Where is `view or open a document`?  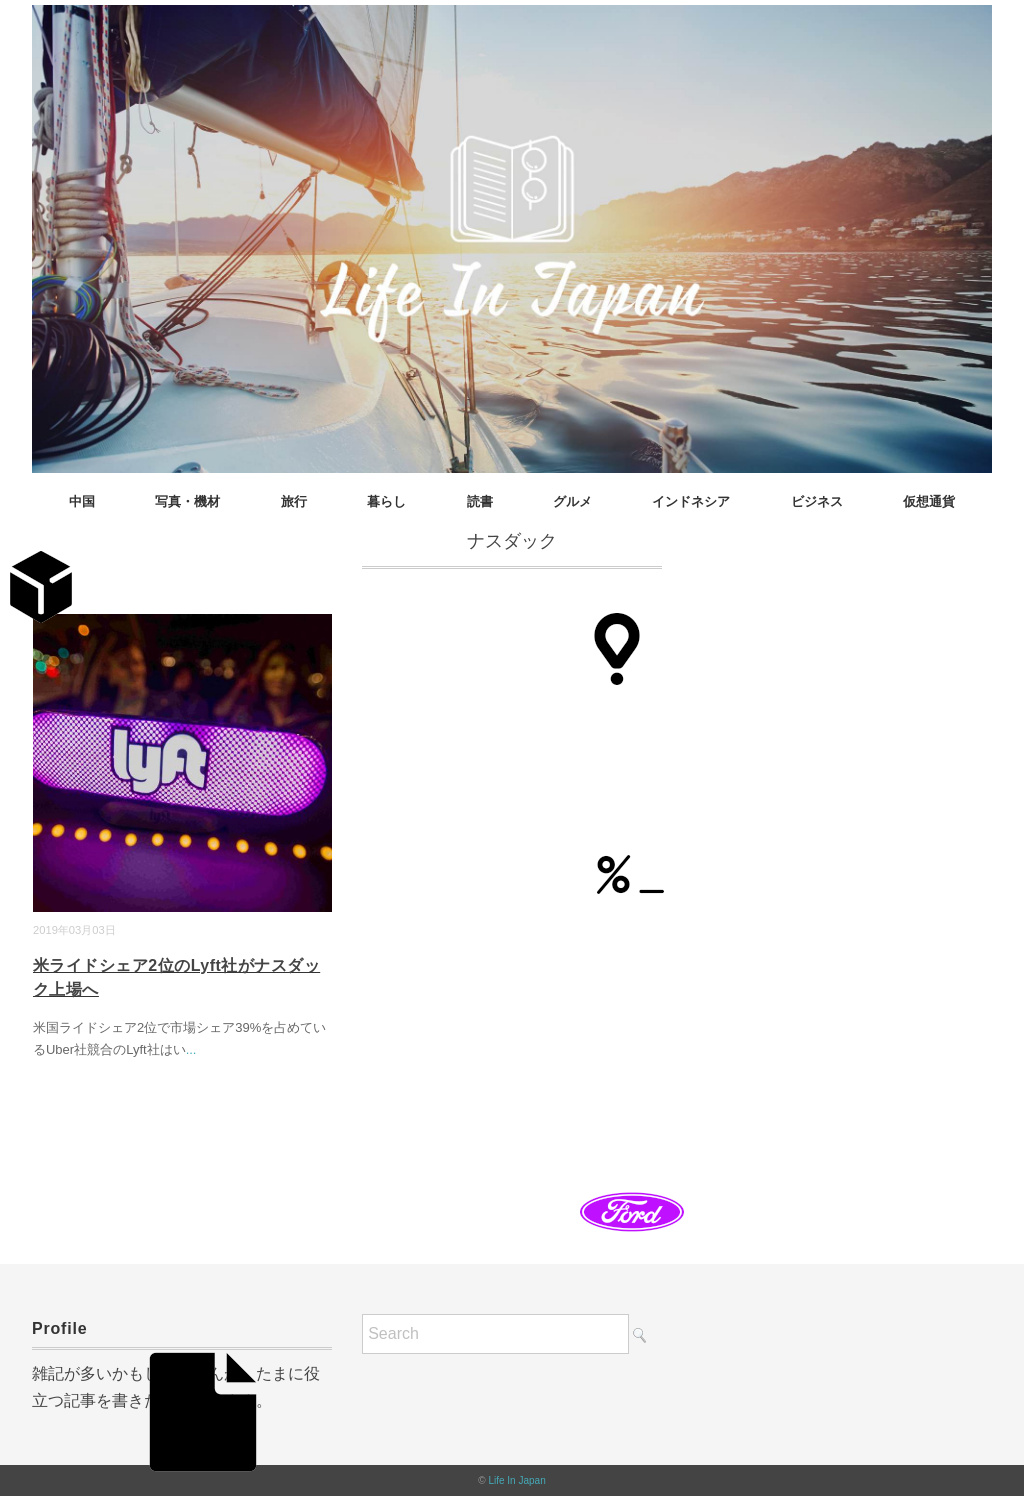
view or open a document is located at coordinates (203, 1412).